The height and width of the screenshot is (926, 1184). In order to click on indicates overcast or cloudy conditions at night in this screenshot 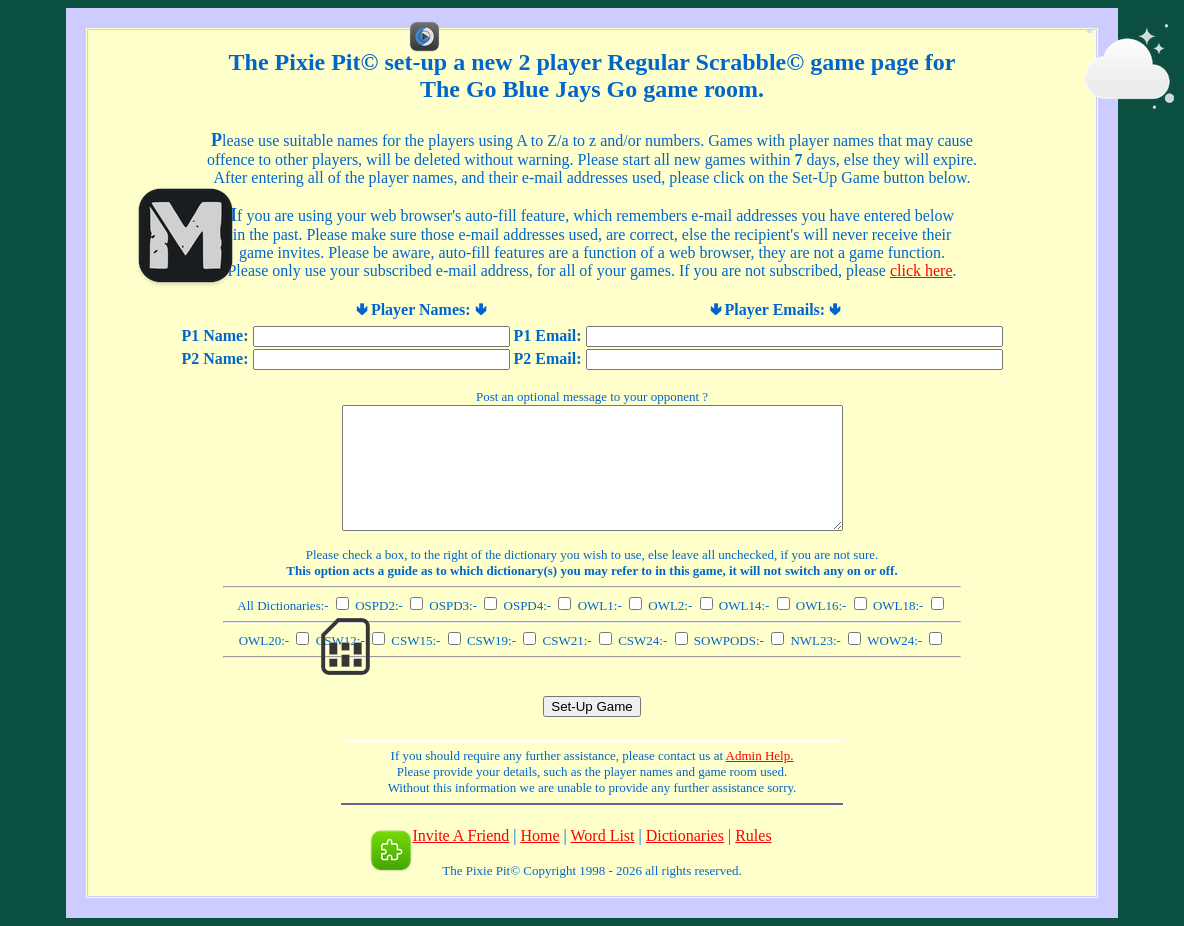, I will do `click(1129, 66)`.